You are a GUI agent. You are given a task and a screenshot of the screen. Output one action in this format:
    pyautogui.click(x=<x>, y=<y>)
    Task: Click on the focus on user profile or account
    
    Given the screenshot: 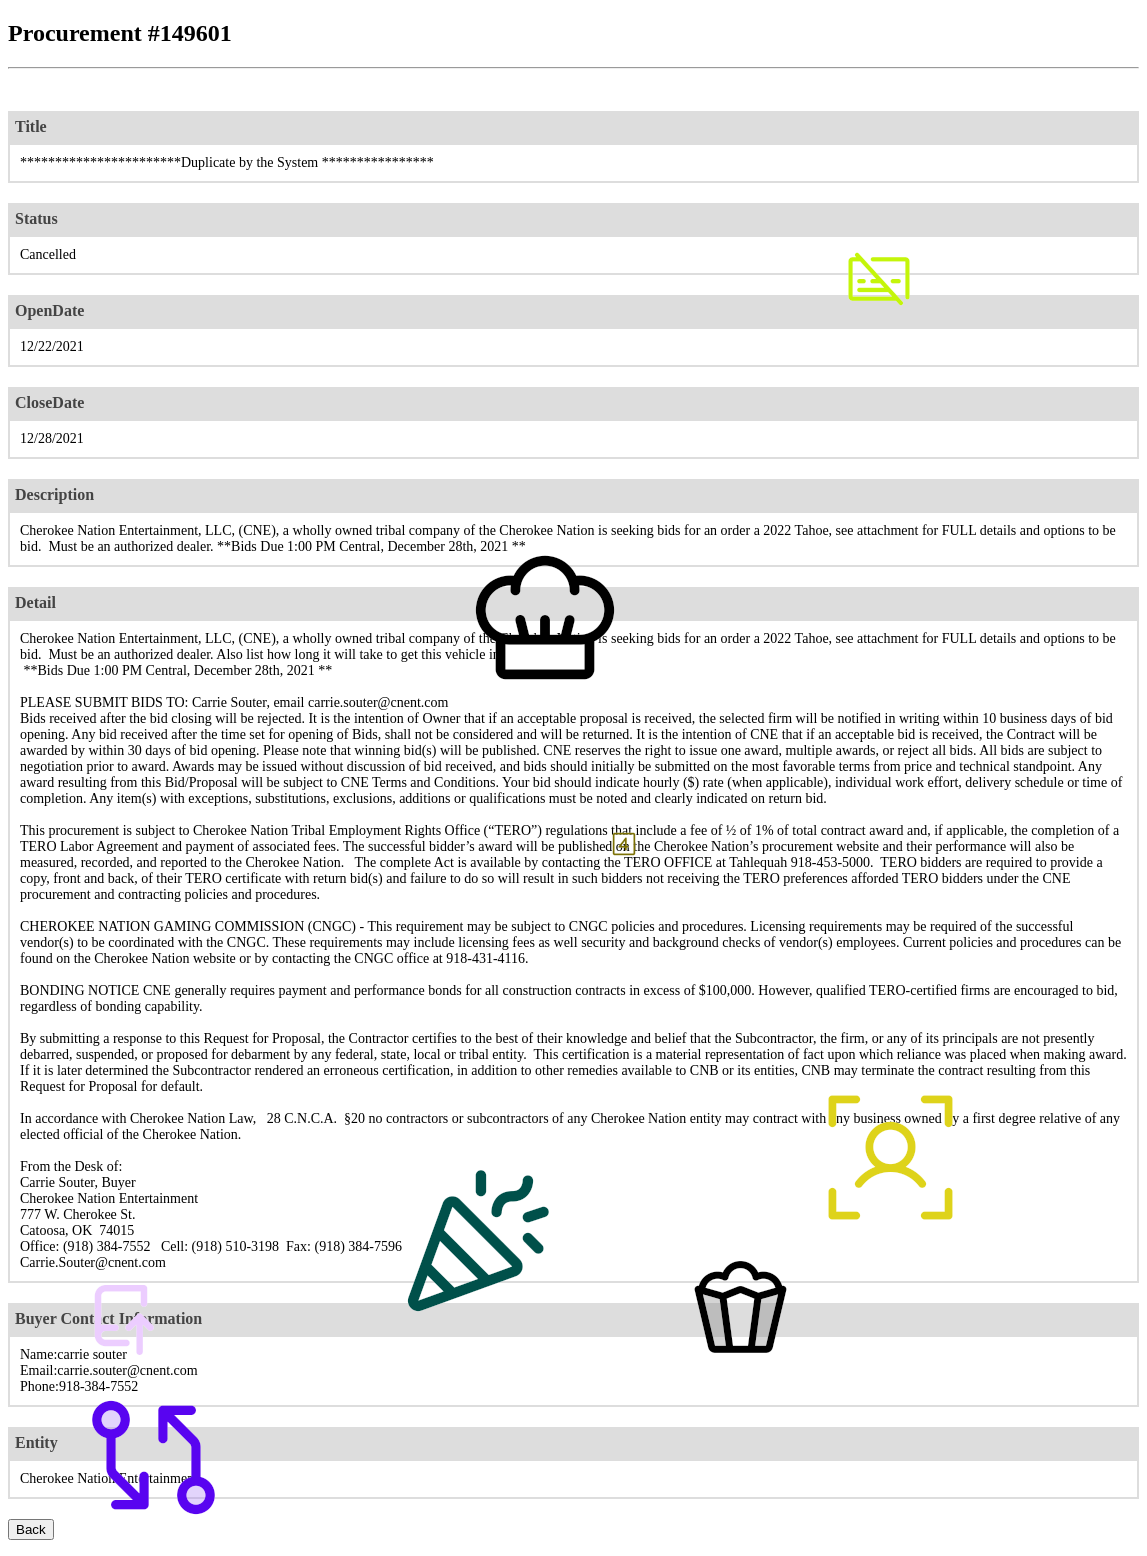 What is the action you would take?
    pyautogui.click(x=890, y=1157)
    